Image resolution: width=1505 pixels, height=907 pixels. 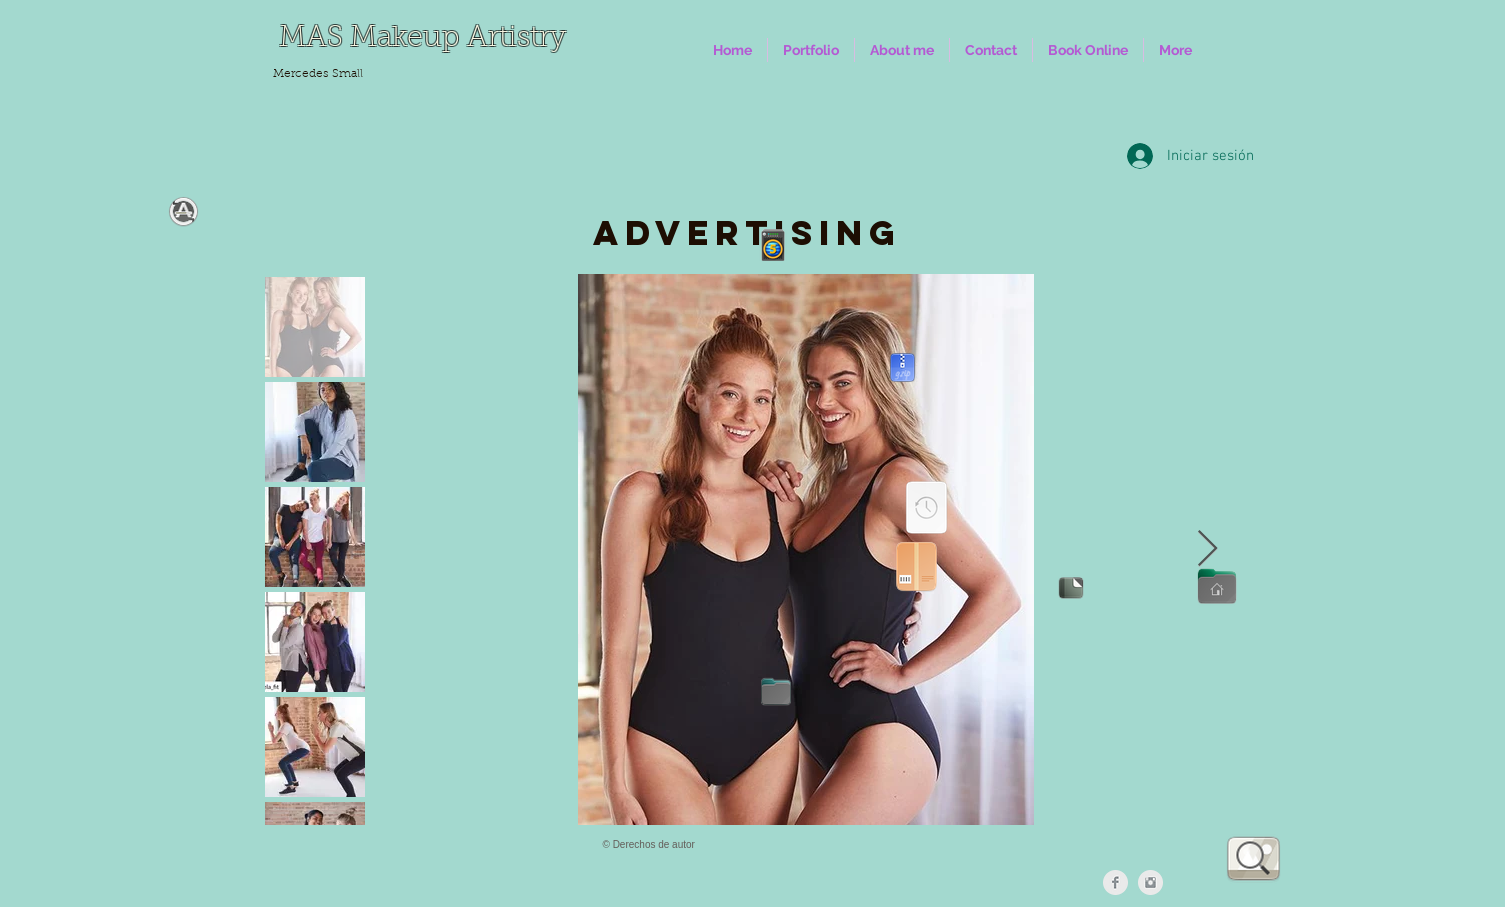 I want to click on a deleted or trashed file, so click(x=926, y=507).